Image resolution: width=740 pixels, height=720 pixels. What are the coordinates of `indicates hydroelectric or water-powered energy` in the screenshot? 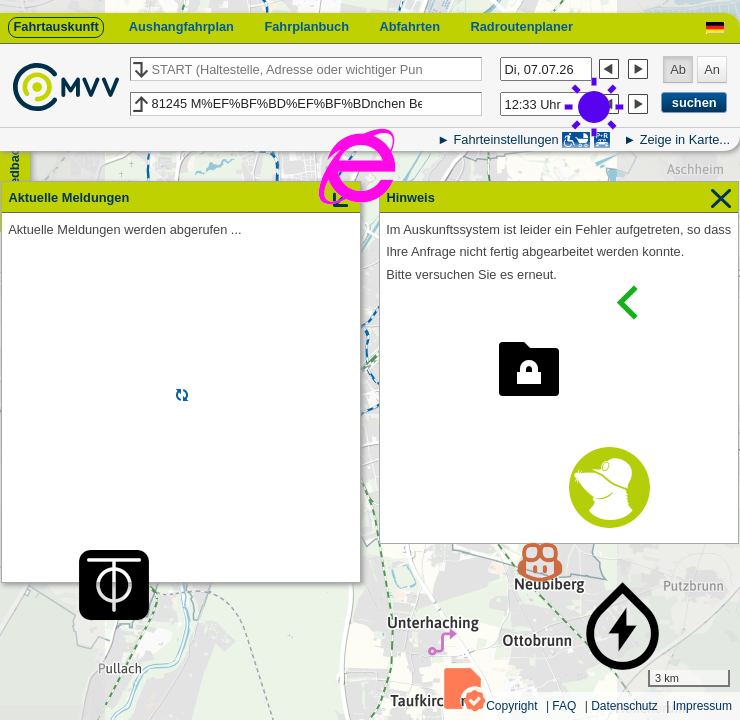 It's located at (622, 629).